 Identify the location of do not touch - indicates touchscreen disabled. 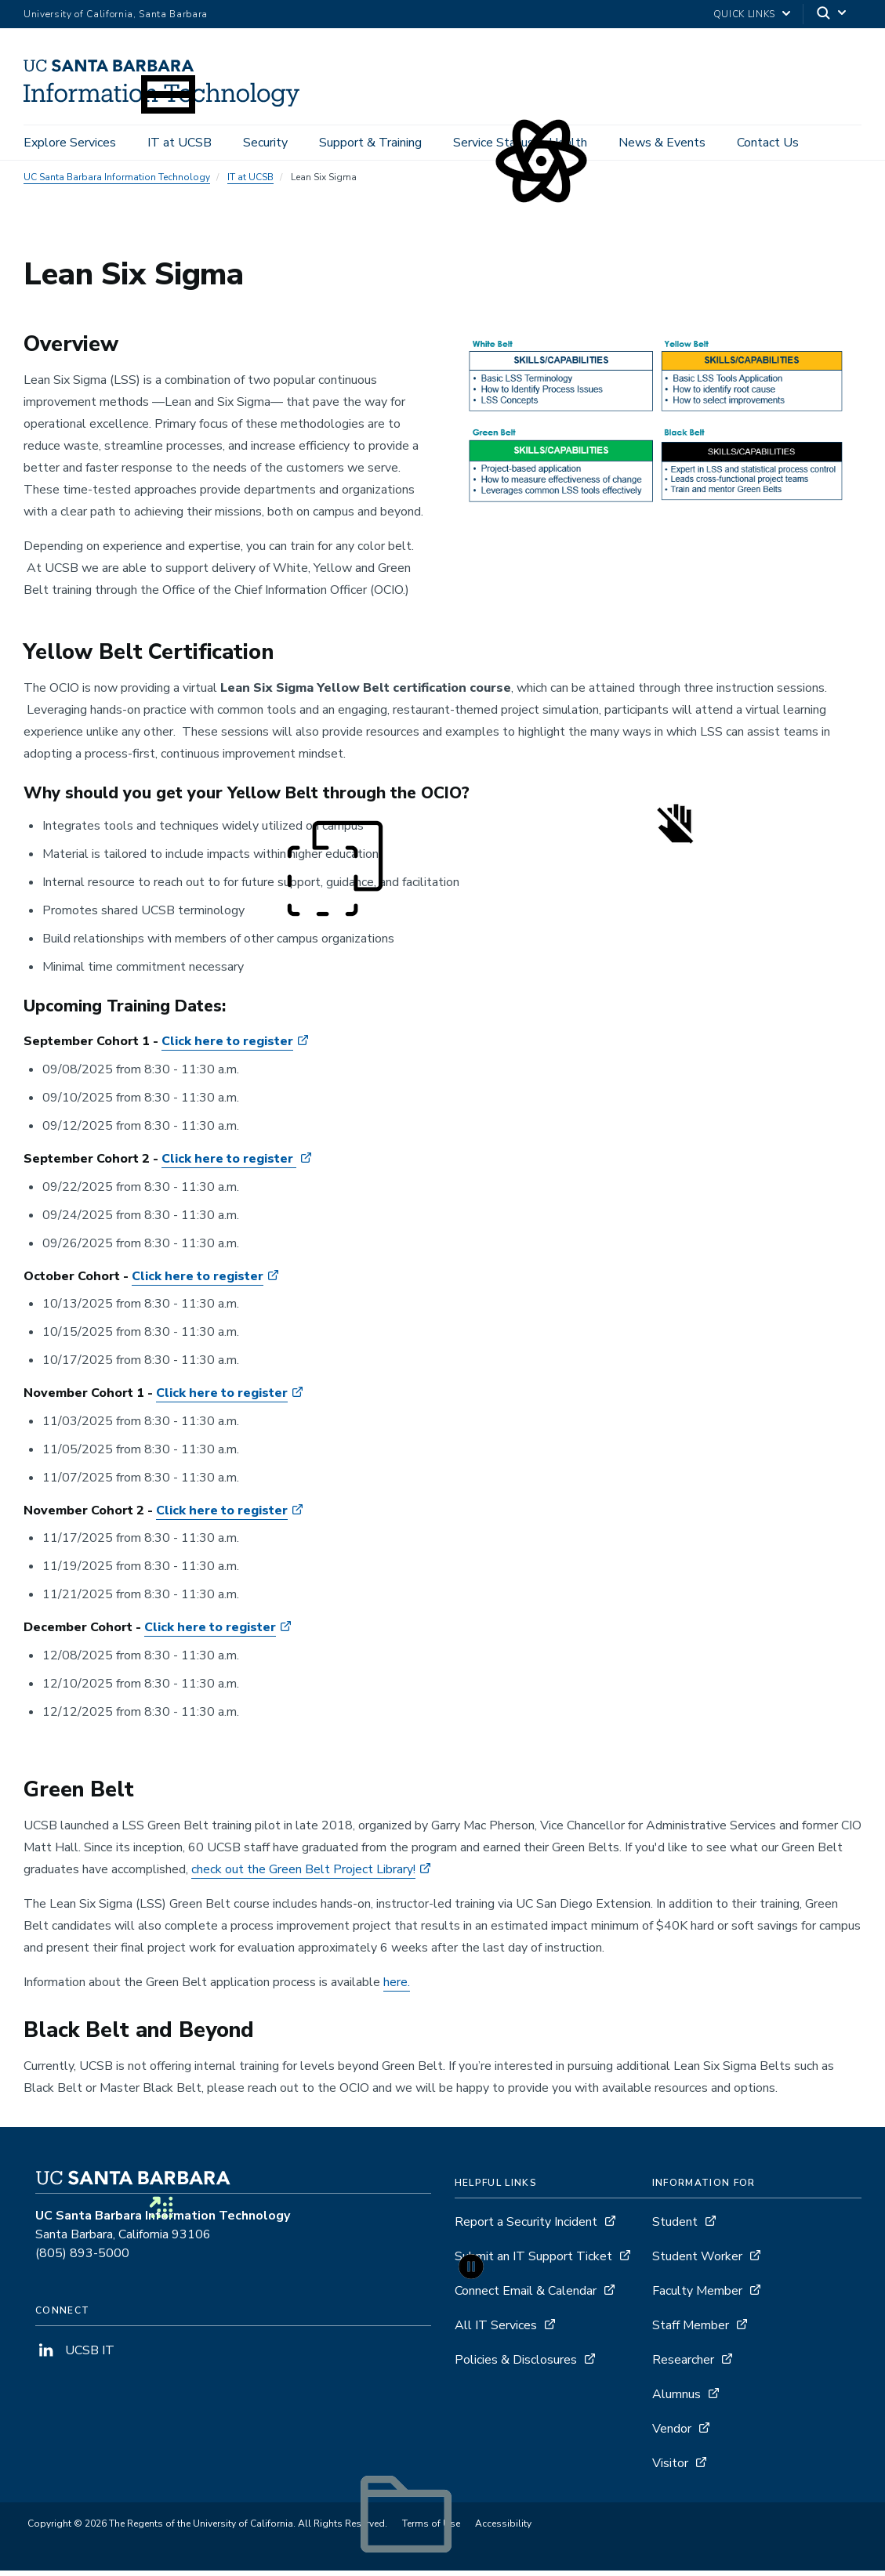
(676, 824).